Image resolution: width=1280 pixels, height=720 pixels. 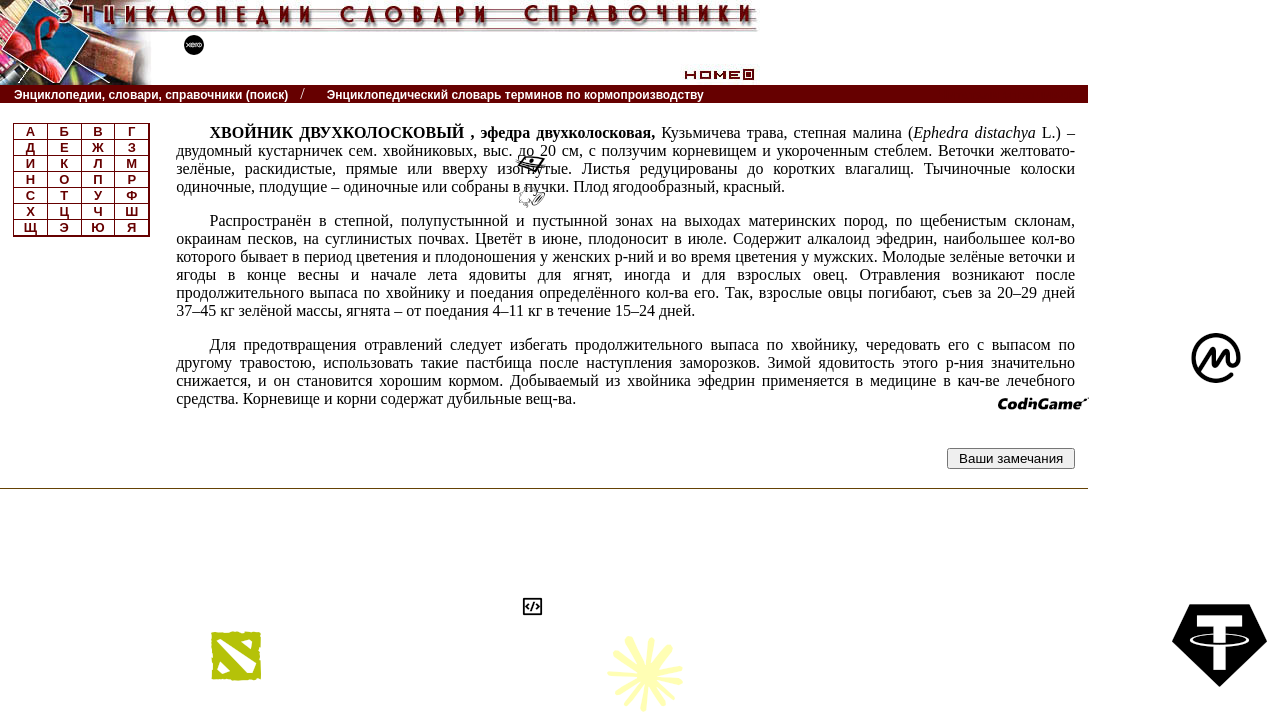 What do you see at coordinates (1216, 358) in the screenshot?
I see `open CoinMarketCap app` at bounding box center [1216, 358].